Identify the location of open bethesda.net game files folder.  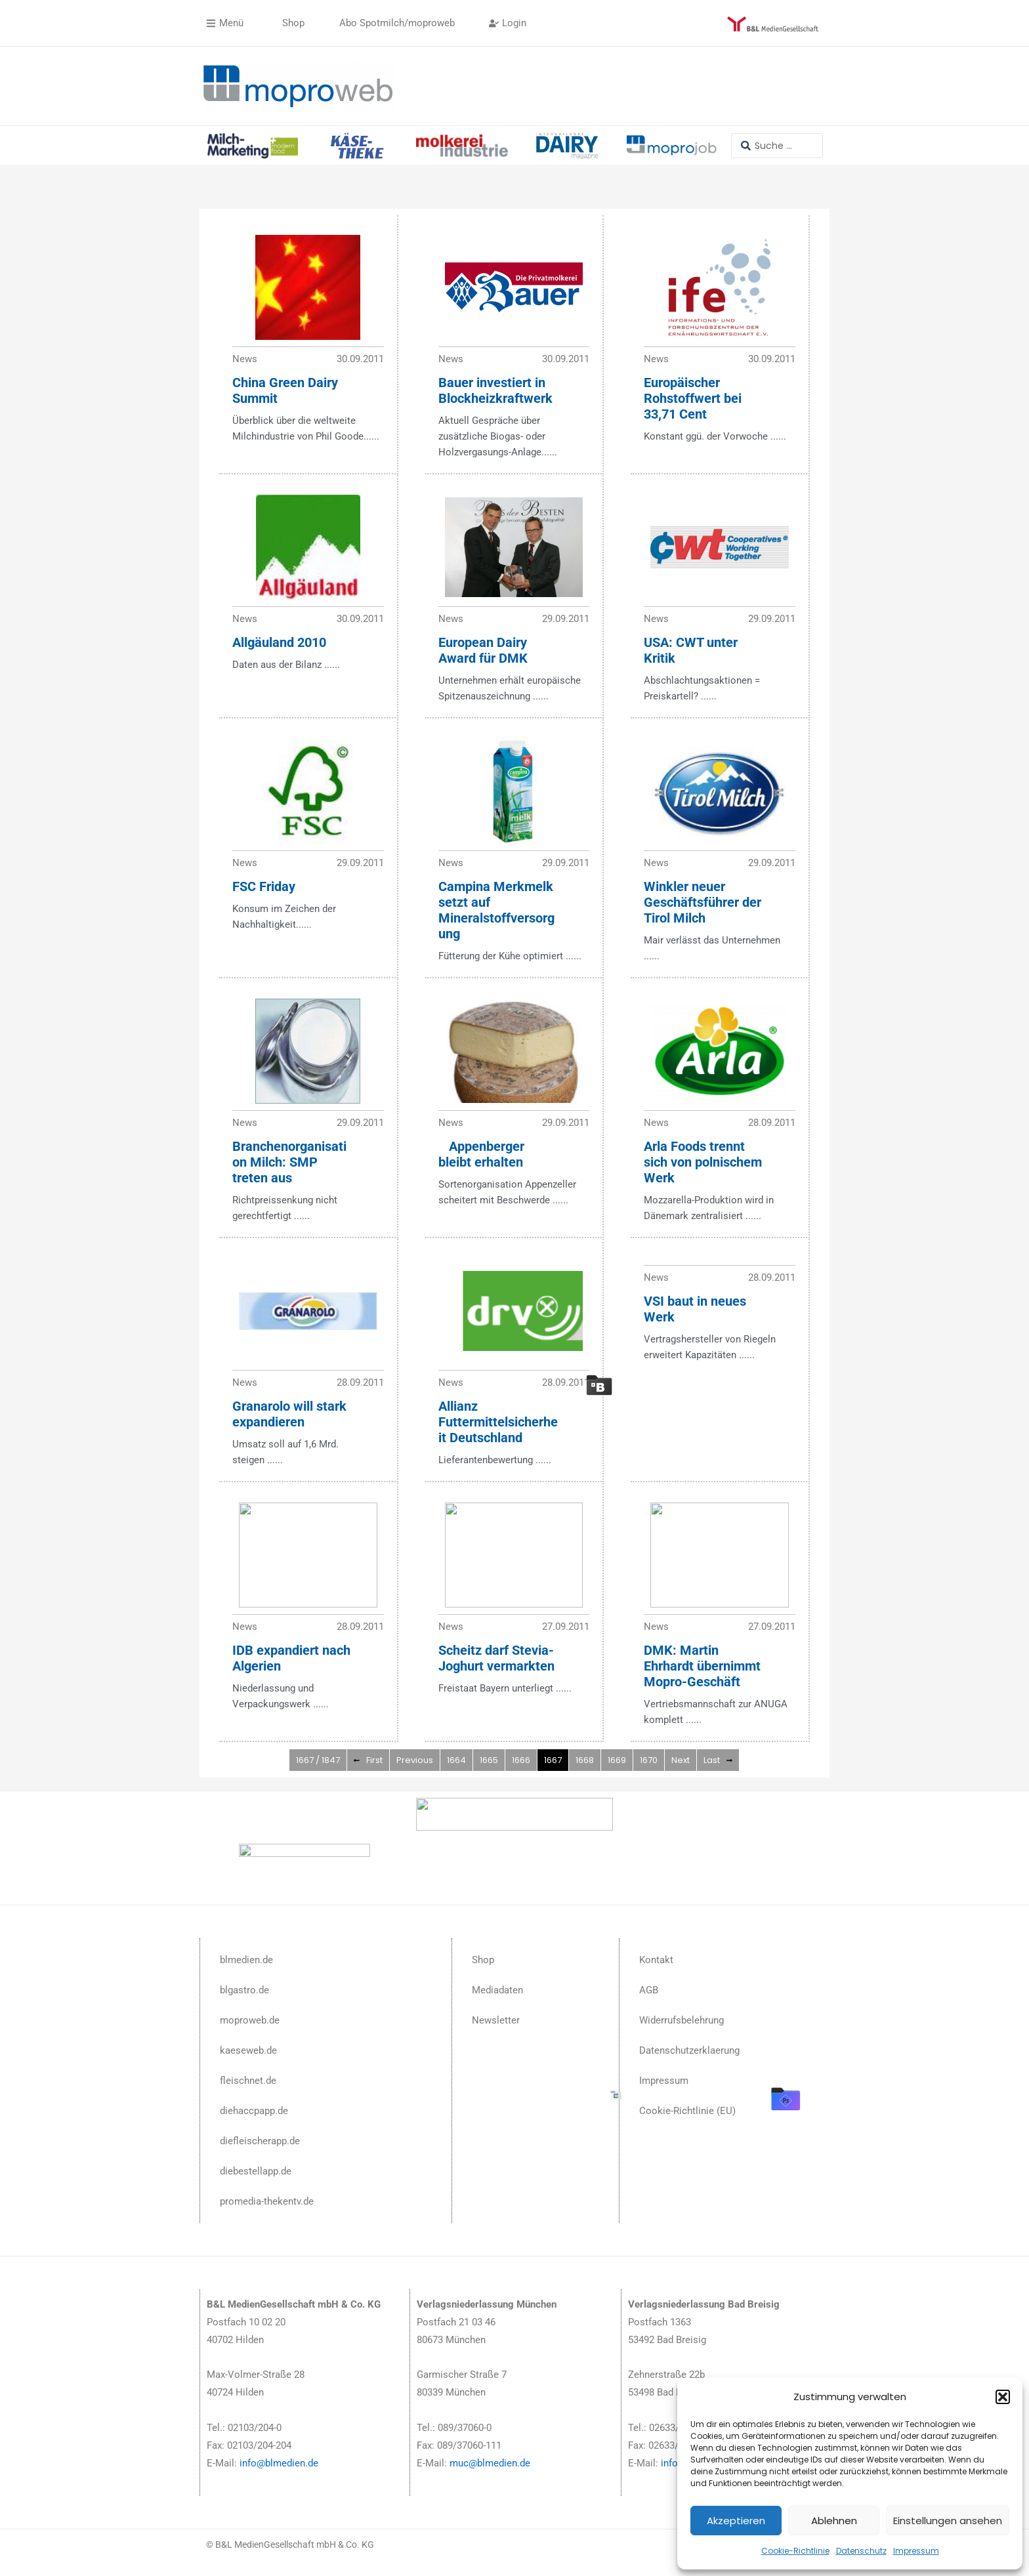
(599, 1386).